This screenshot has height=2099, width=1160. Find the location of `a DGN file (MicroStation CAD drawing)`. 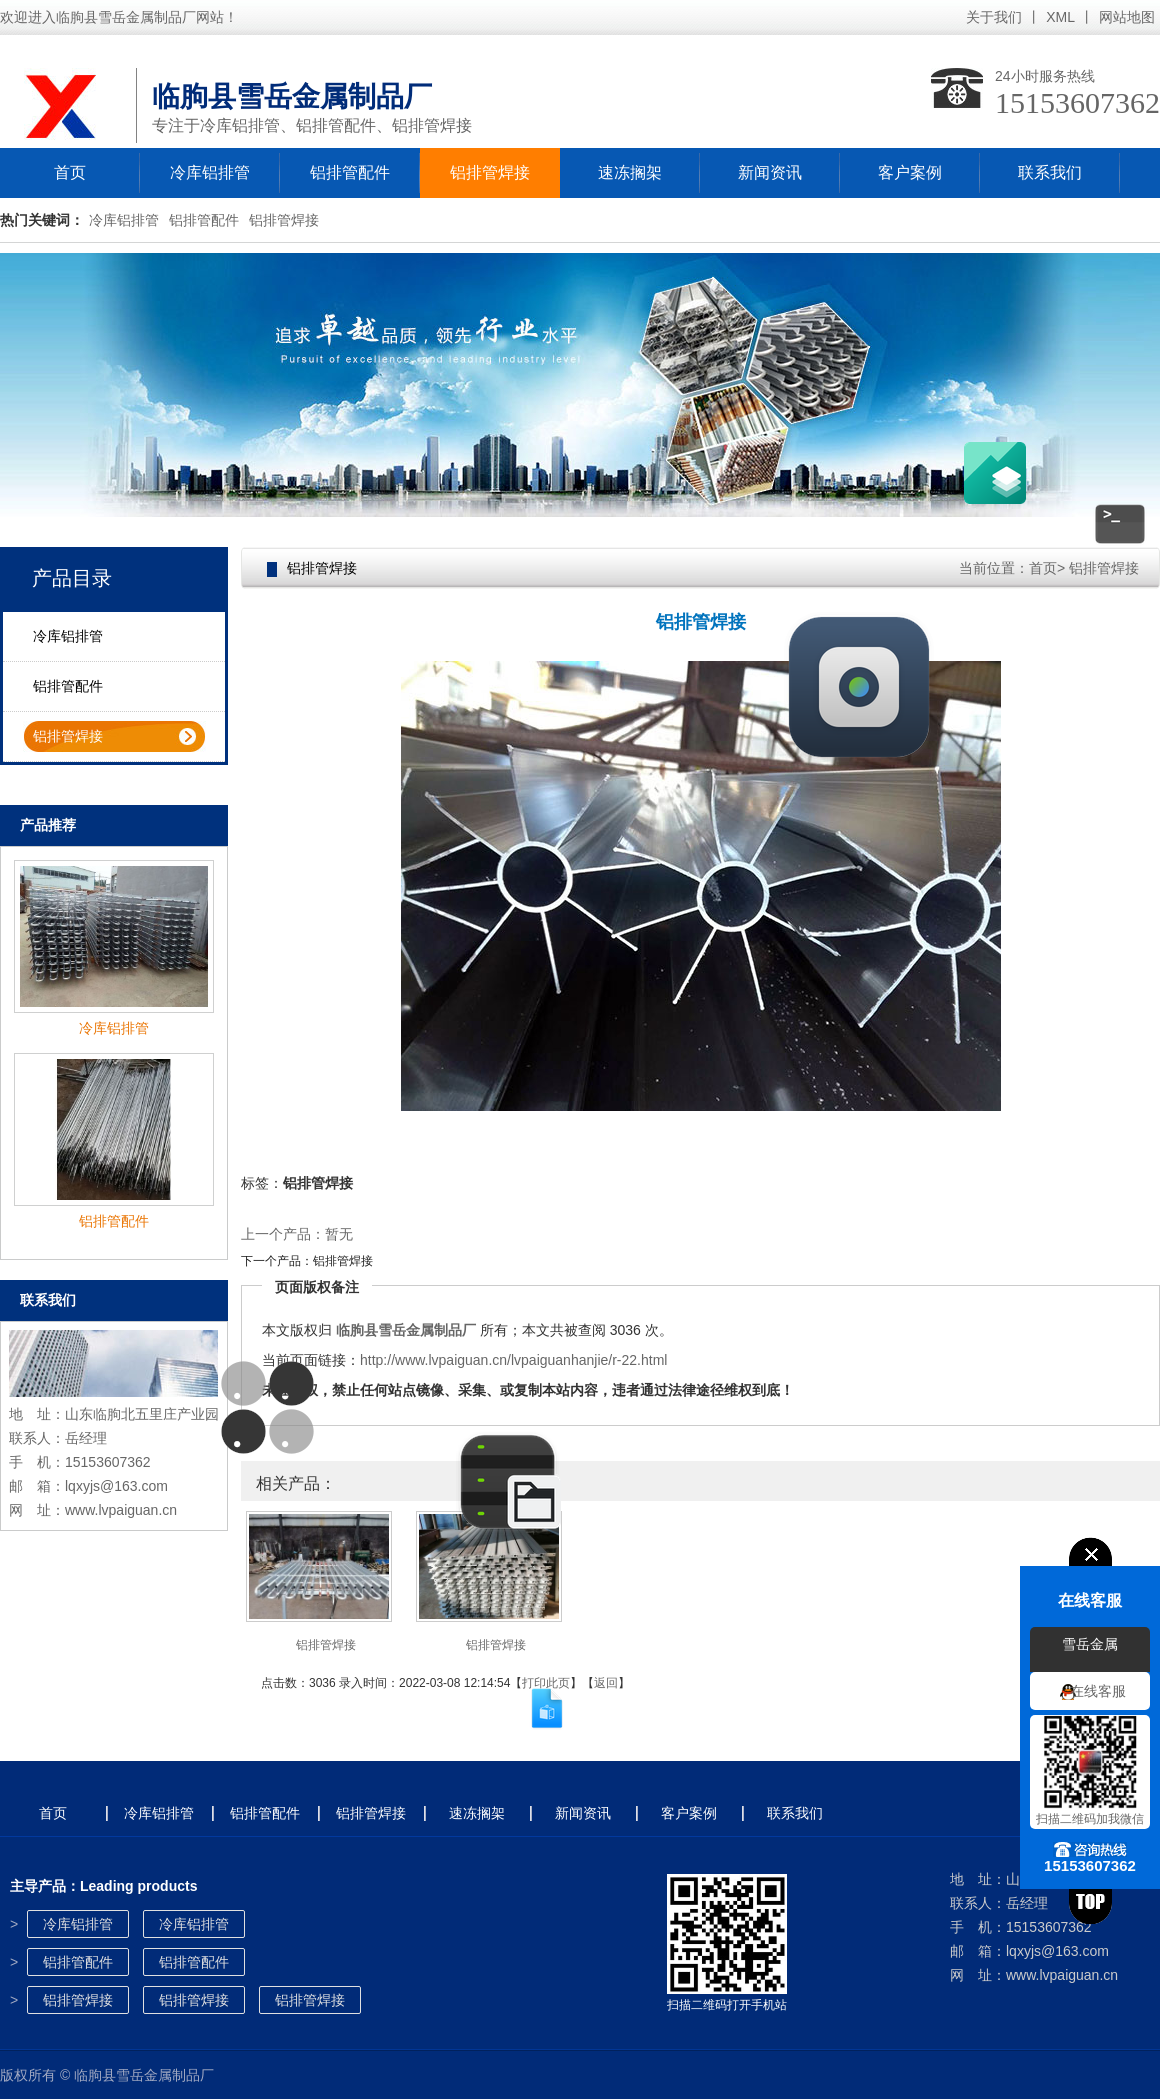

a DGN file (MicroStation CAD drawing) is located at coordinates (547, 1709).